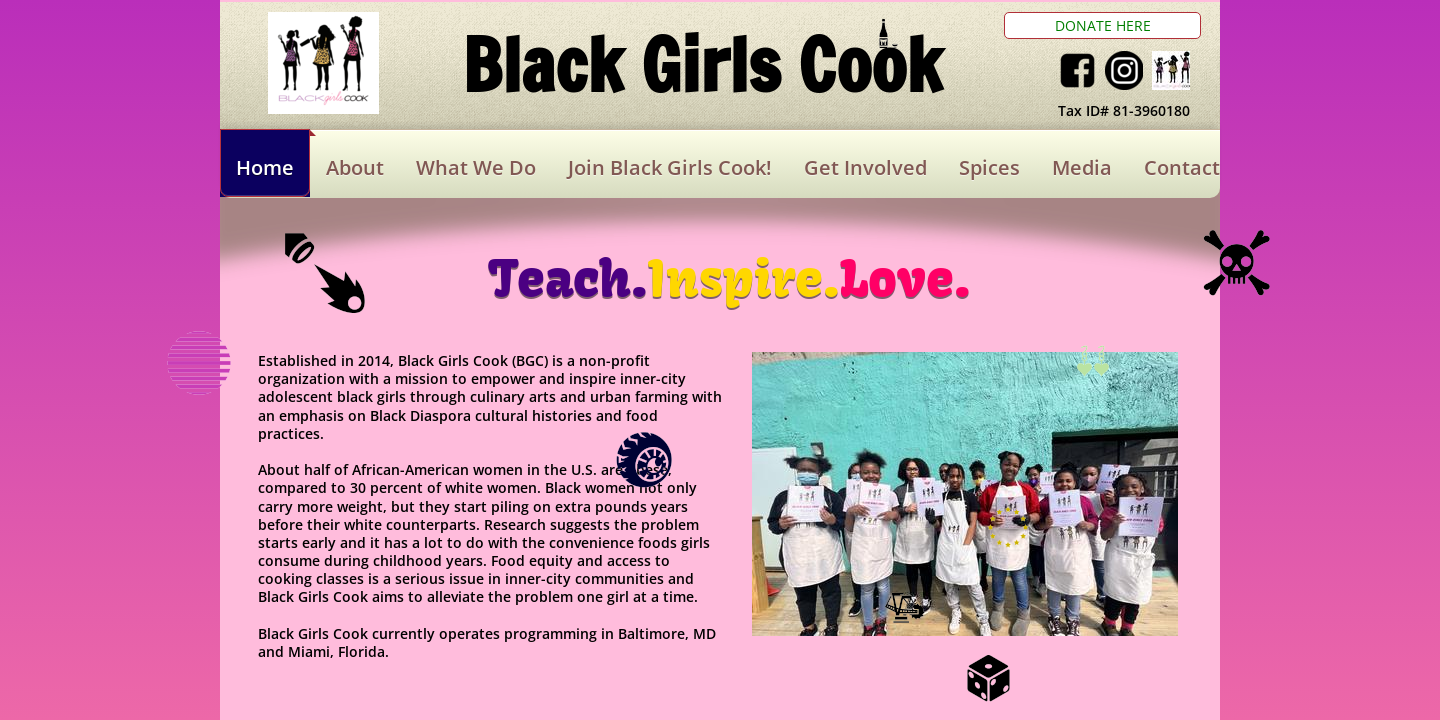  What do you see at coordinates (199, 363) in the screenshot?
I see `represents a holographic or 3D display element` at bounding box center [199, 363].